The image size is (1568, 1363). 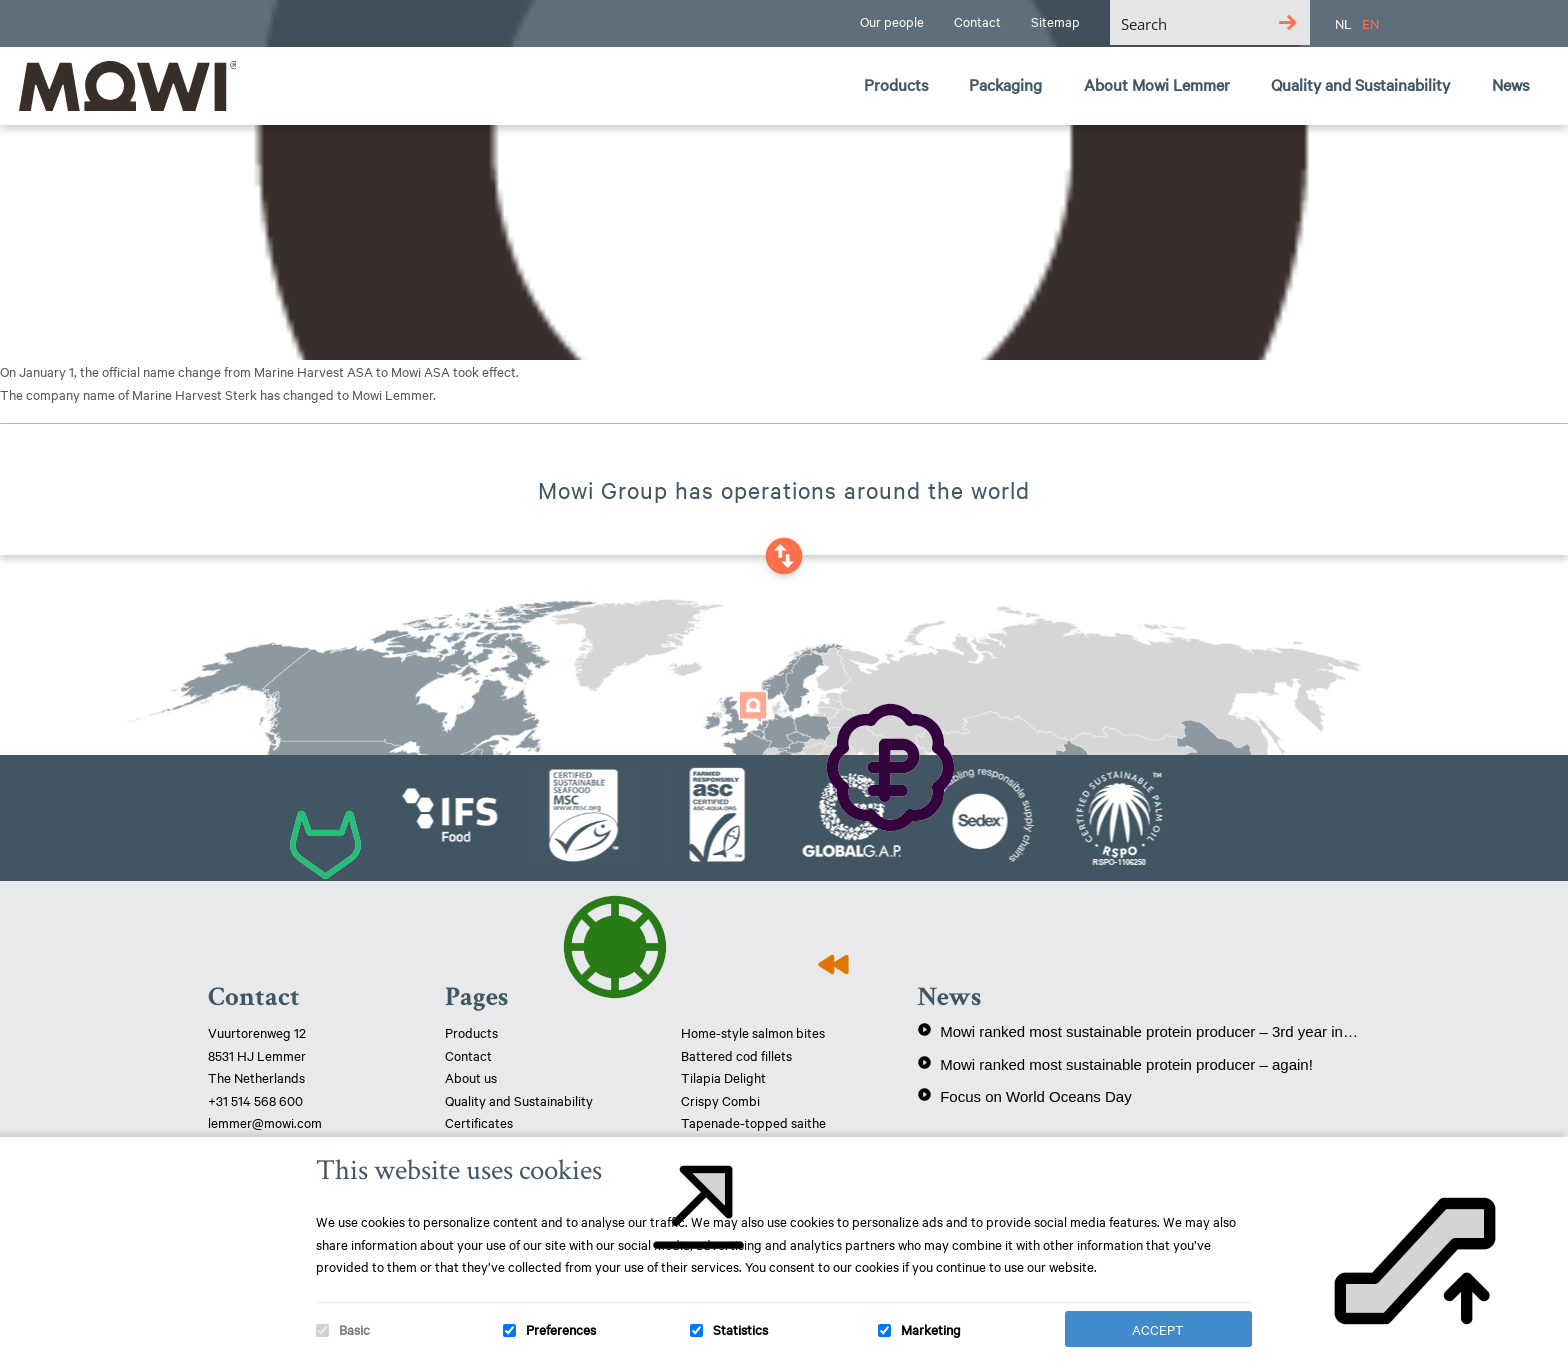 What do you see at coordinates (325, 843) in the screenshot?
I see `open GitLab repository` at bounding box center [325, 843].